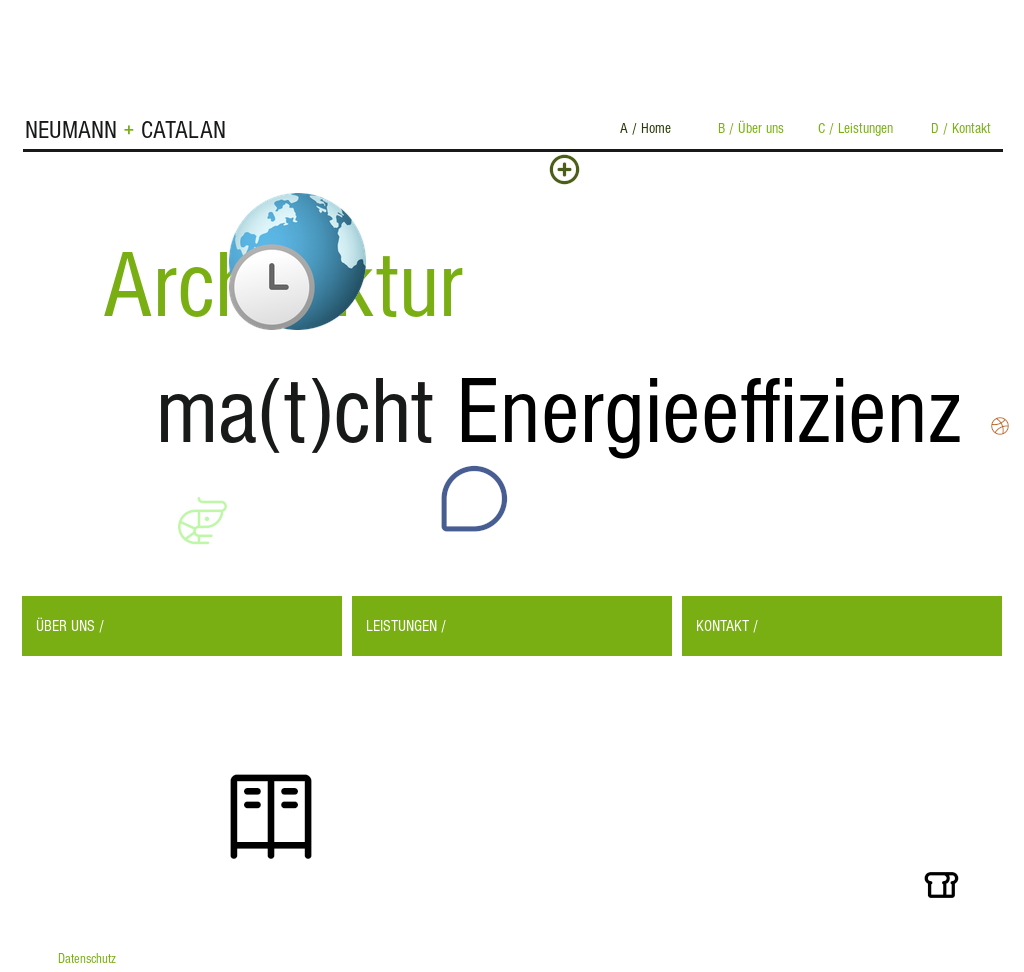  What do you see at coordinates (1000, 426) in the screenshot?
I see `view dribbble profile or portfolio` at bounding box center [1000, 426].